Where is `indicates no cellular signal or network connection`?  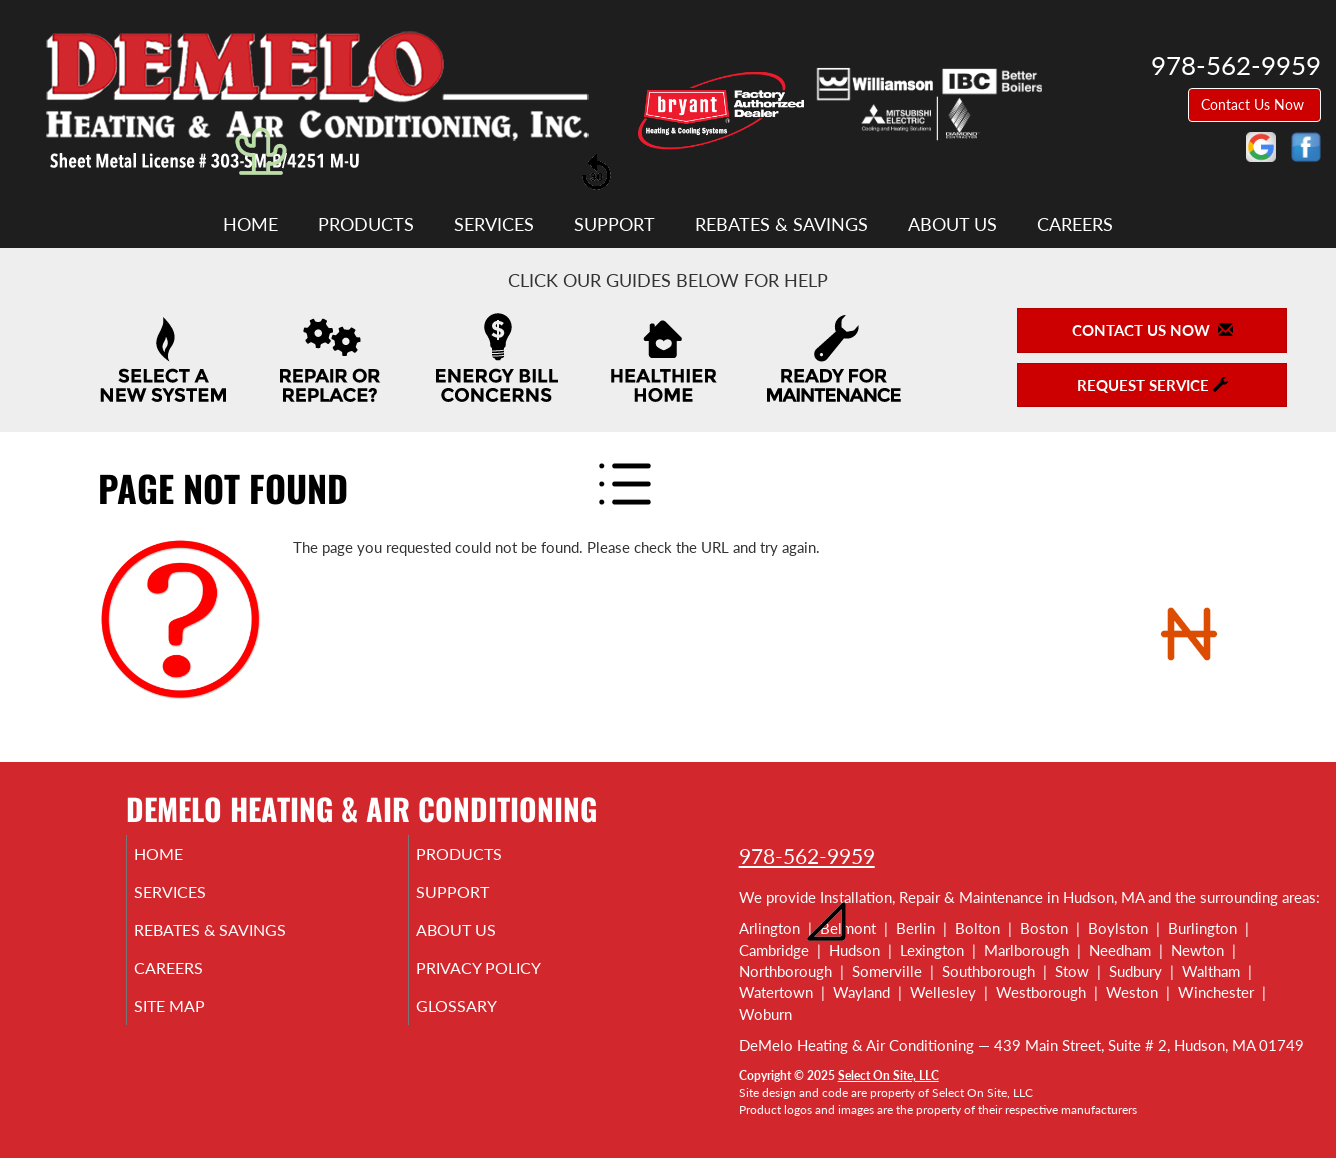 indicates no cellular signal or network connection is located at coordinates (825, 920).